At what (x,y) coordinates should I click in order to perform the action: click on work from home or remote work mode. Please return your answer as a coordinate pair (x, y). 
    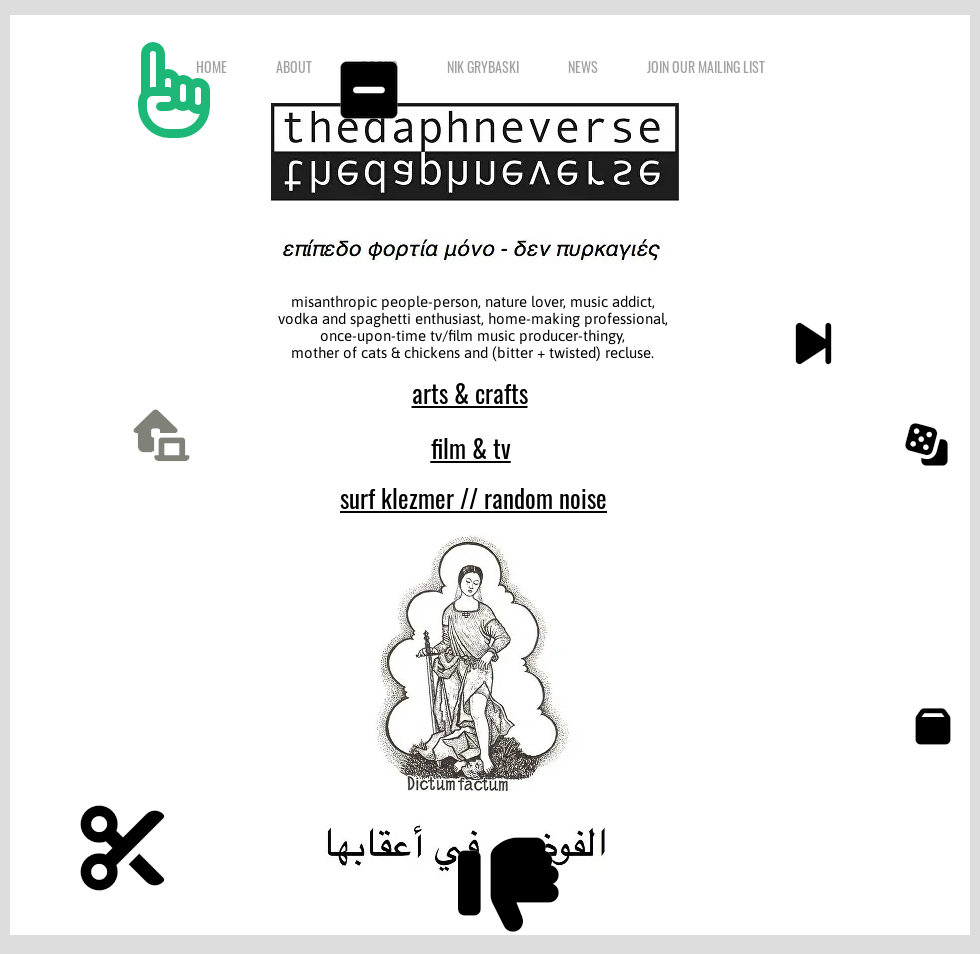
    Looking at the image, I should click on (161, 434).